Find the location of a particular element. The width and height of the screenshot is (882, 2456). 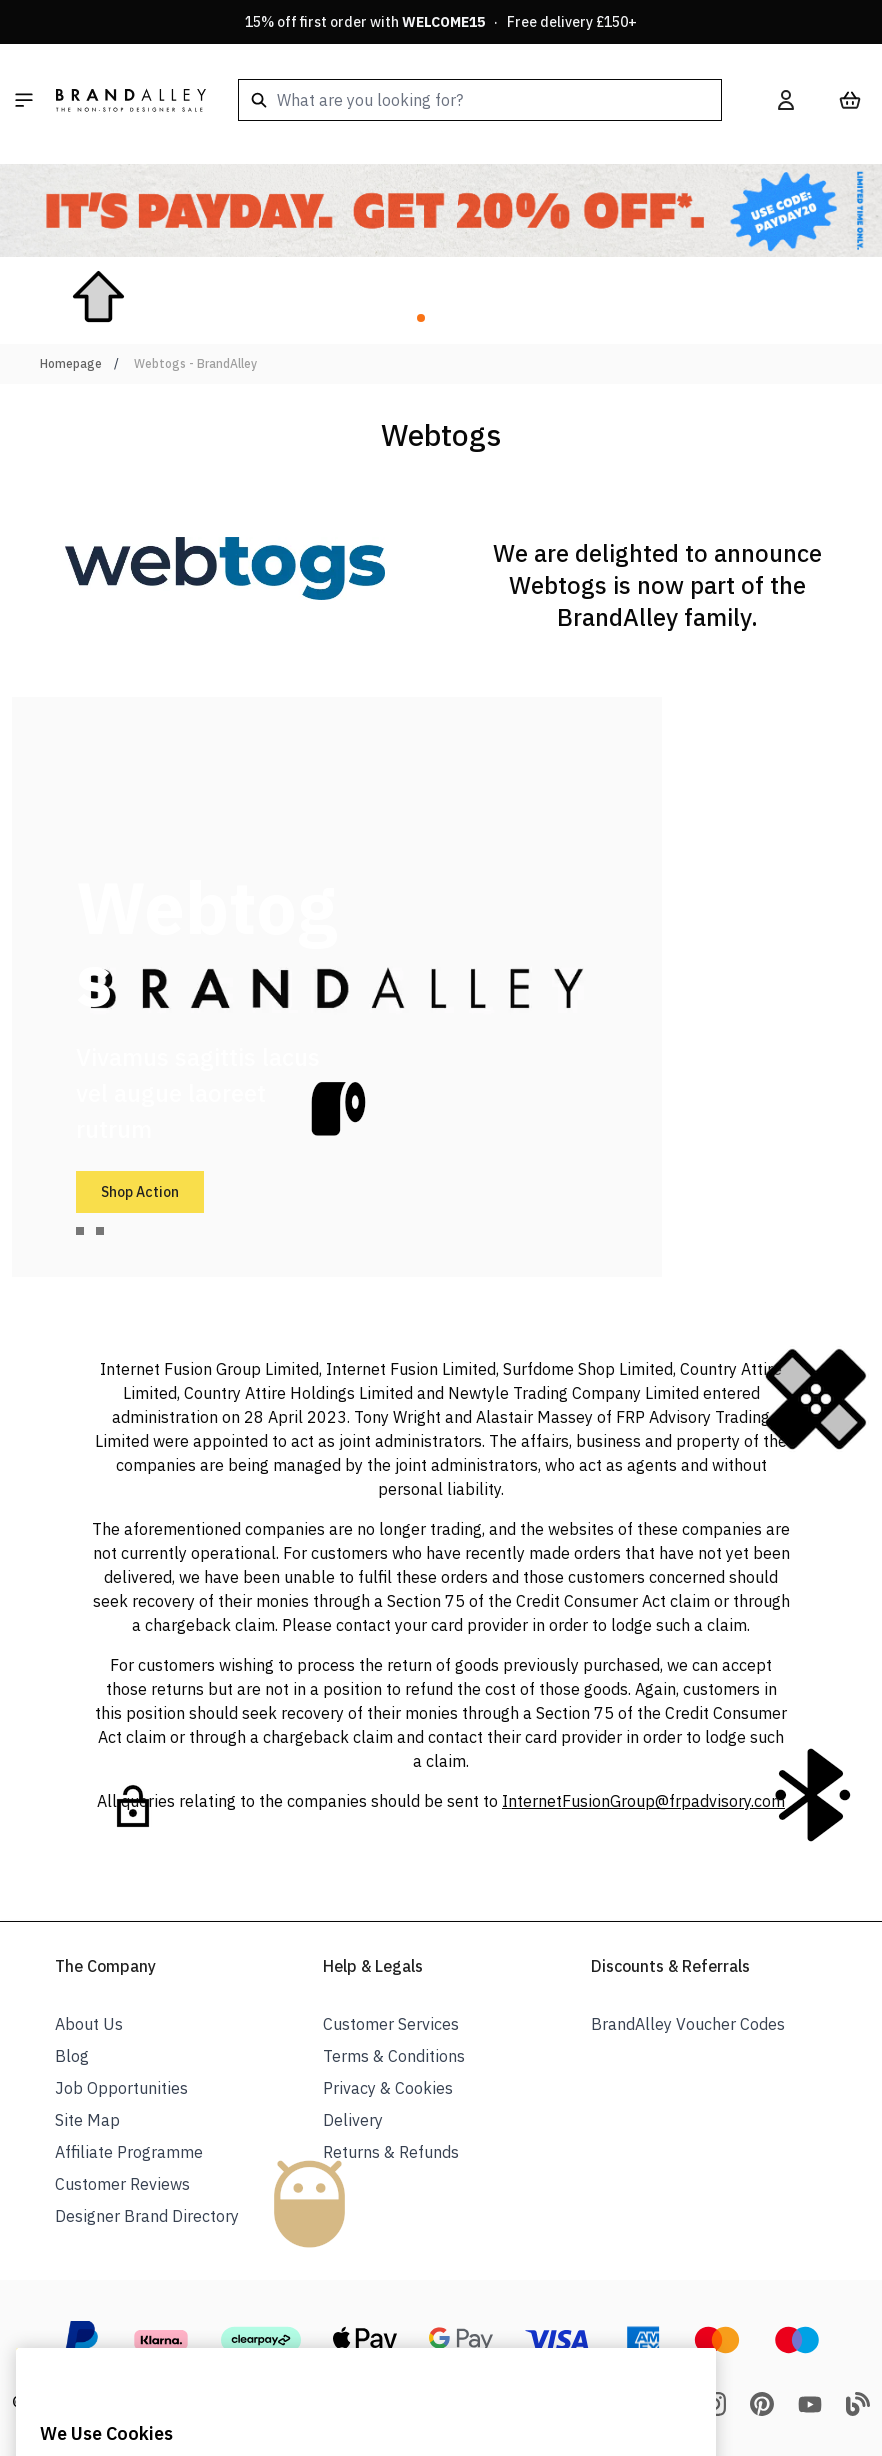

indicates an active bluetooth connection is located at coordinates (811, 1795).